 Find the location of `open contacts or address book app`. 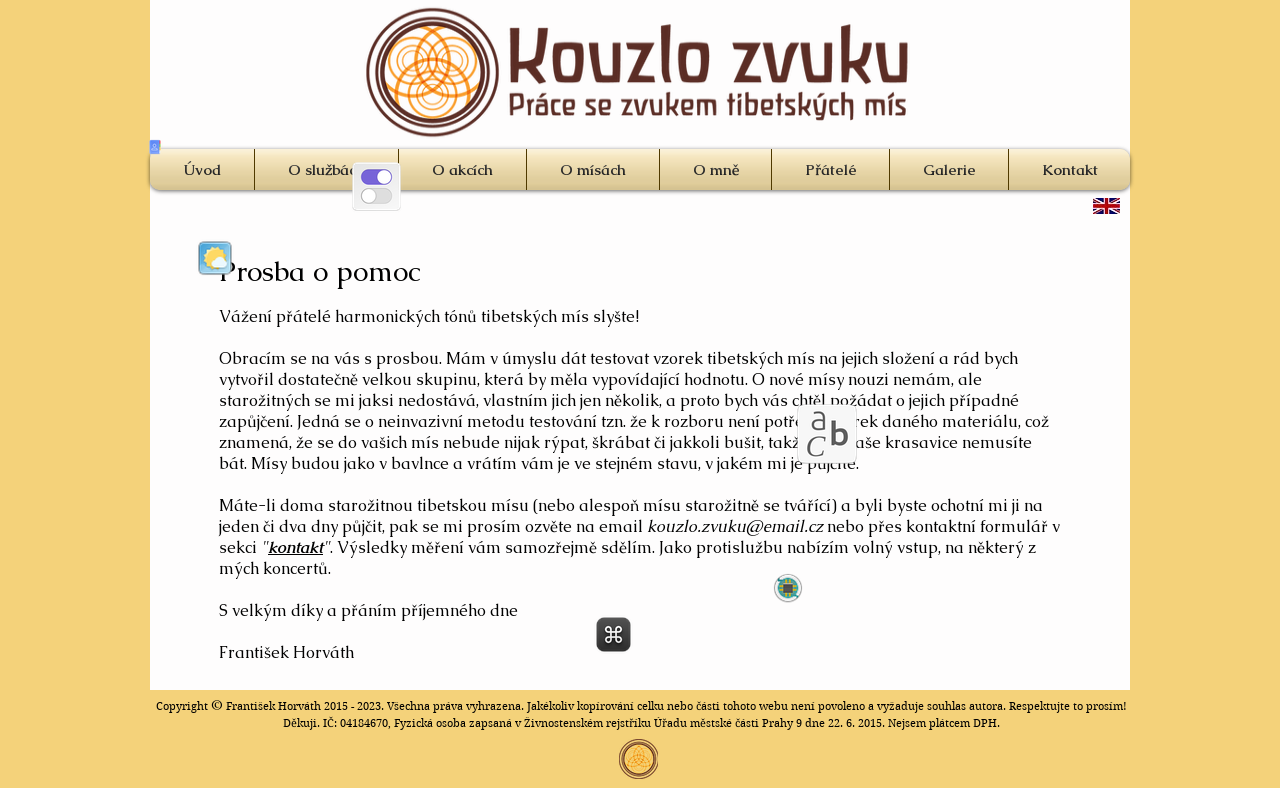

open contacts or address book app is located at coordinates (155, 147).